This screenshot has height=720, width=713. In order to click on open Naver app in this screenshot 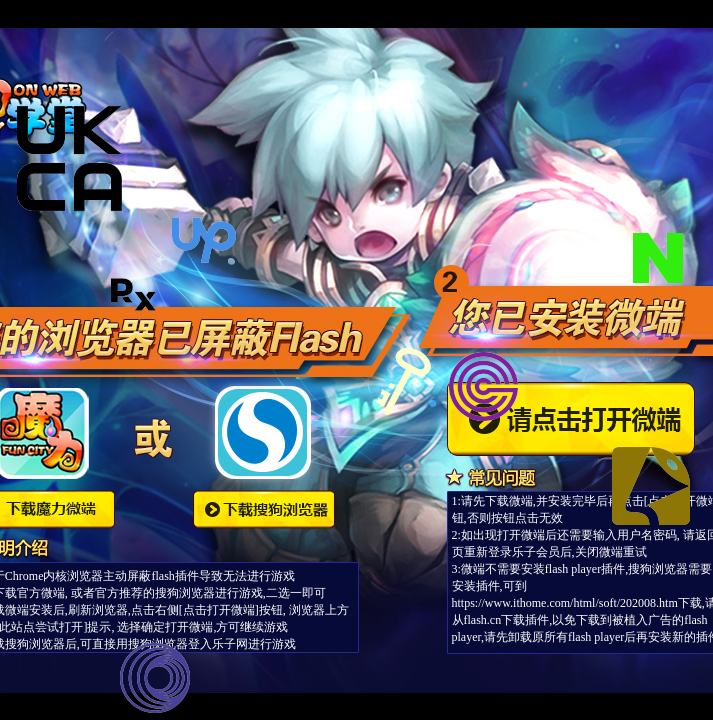, I will do `click(658, 258)`.